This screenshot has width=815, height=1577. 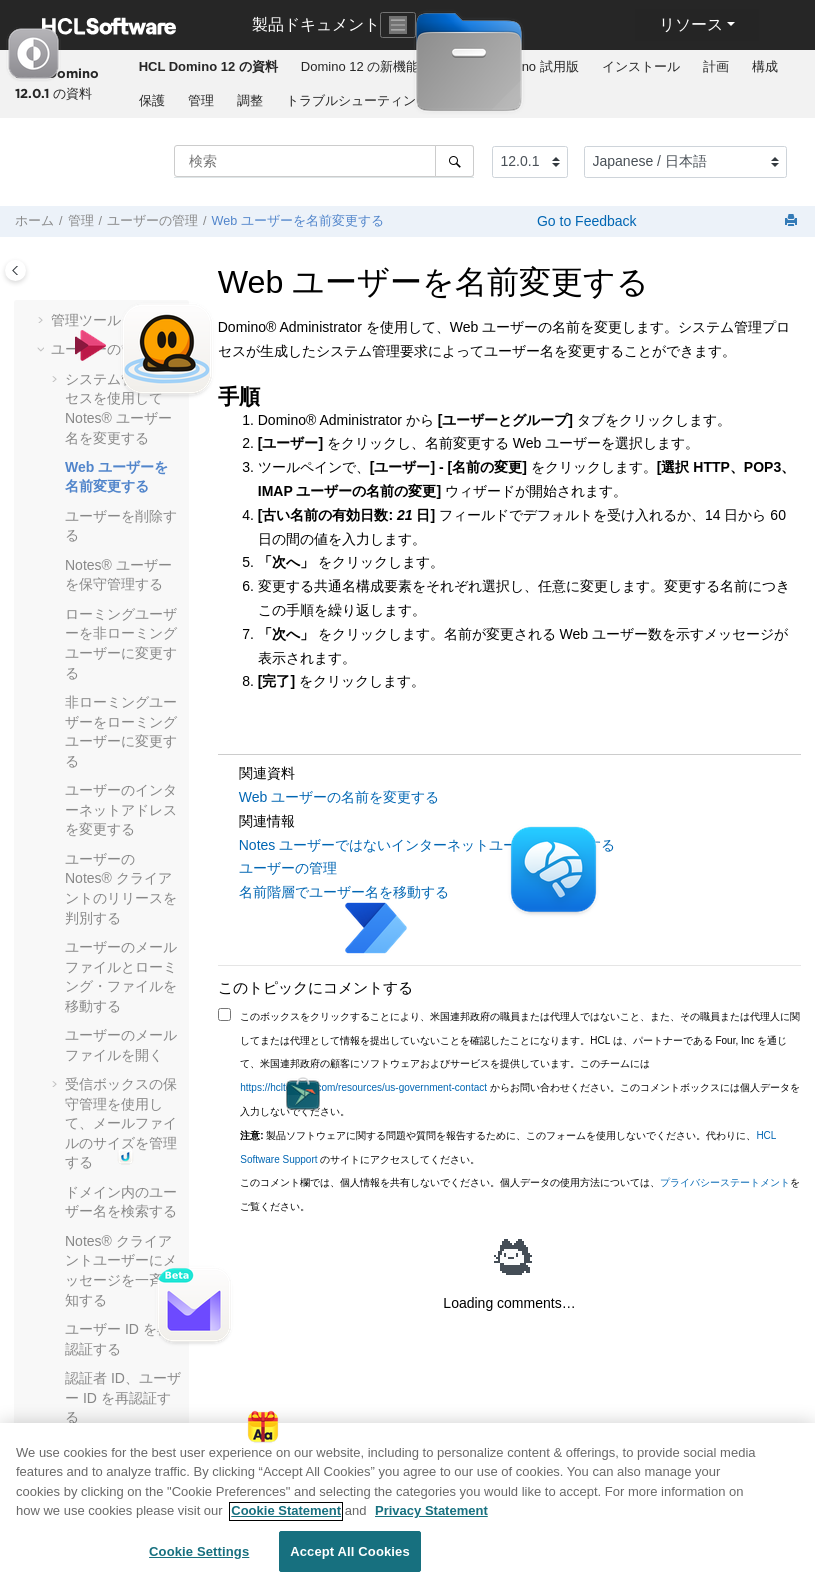 What do you see at coordinates (90, 345) in the screenshot?
I see `open the stream app` at bounding box center [90, 345].